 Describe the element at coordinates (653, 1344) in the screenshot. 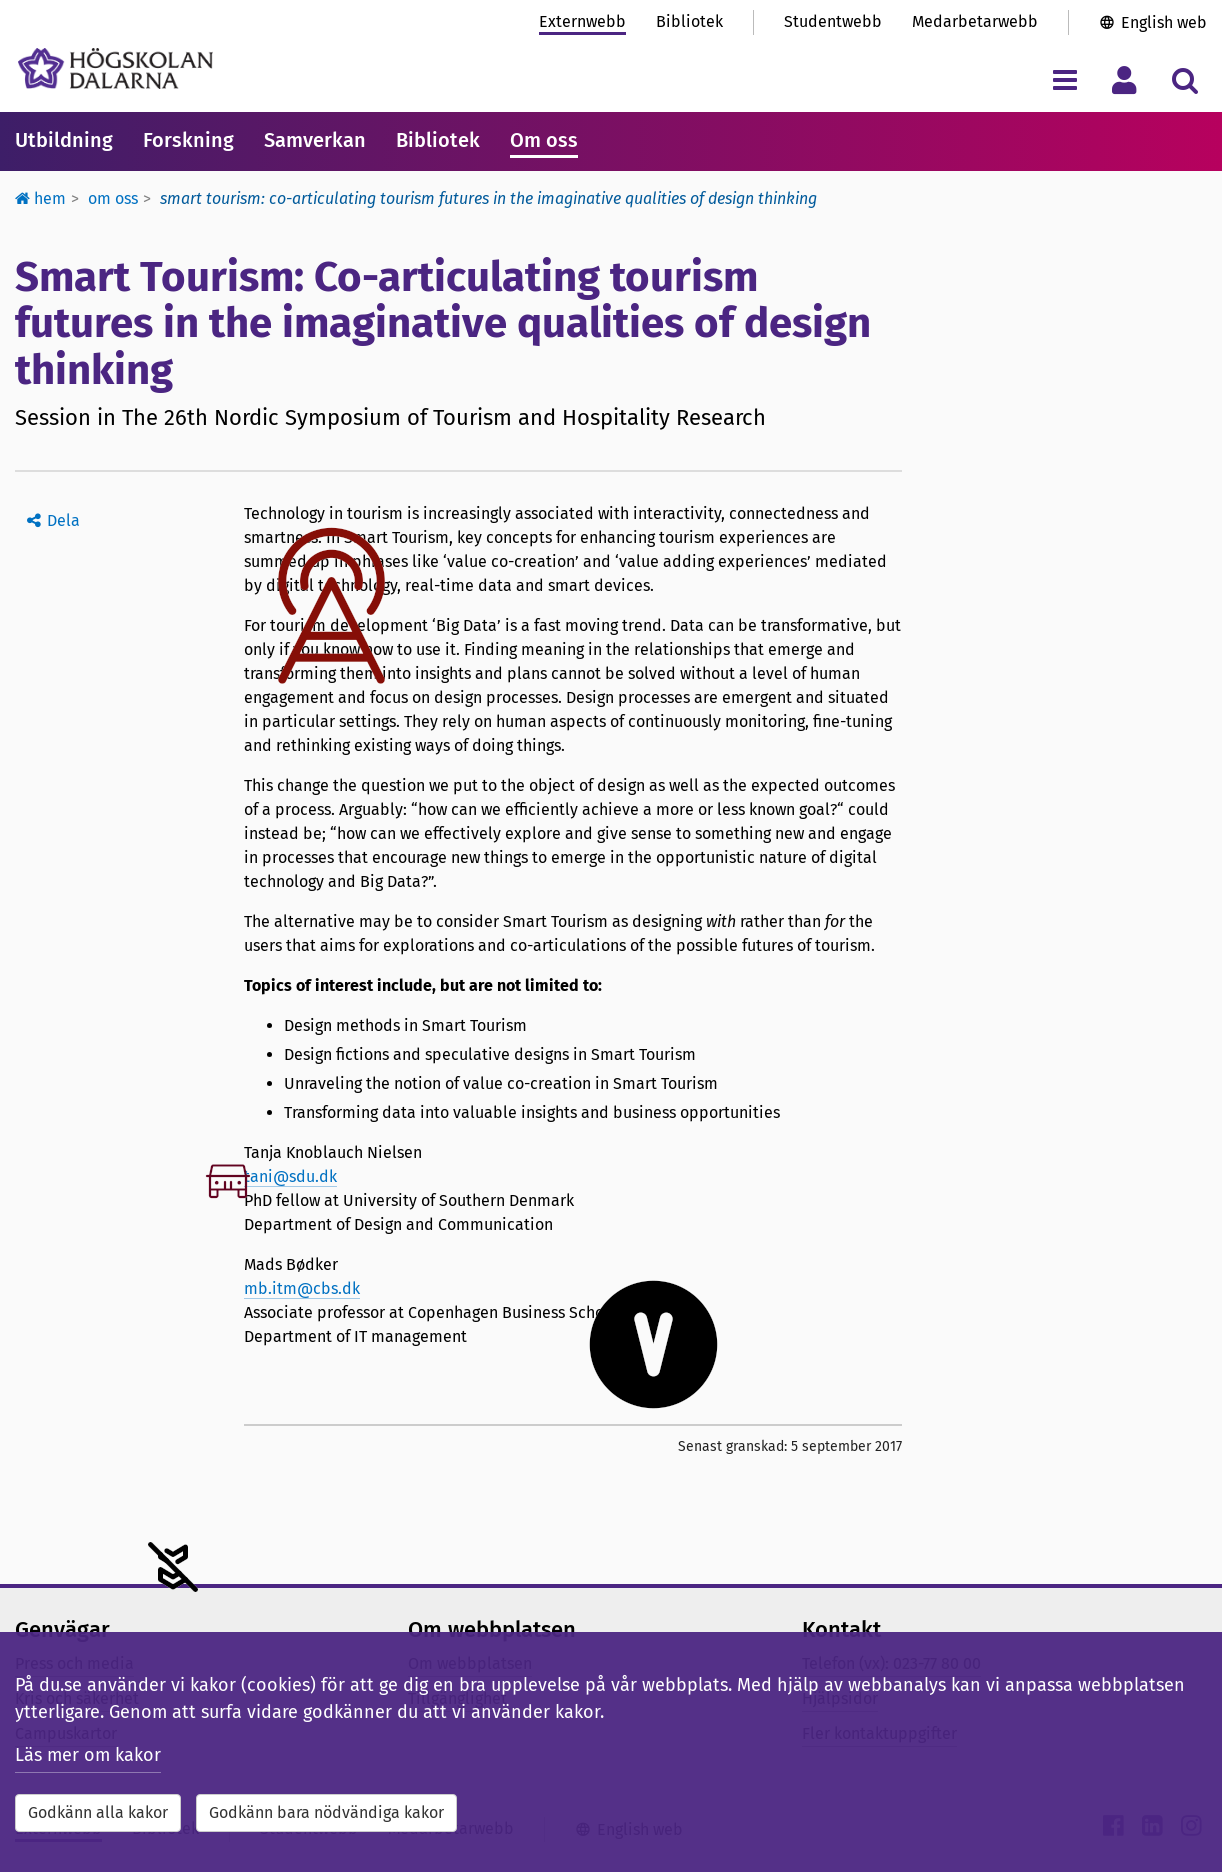

I see `indicates a verified status or badge` at that location.